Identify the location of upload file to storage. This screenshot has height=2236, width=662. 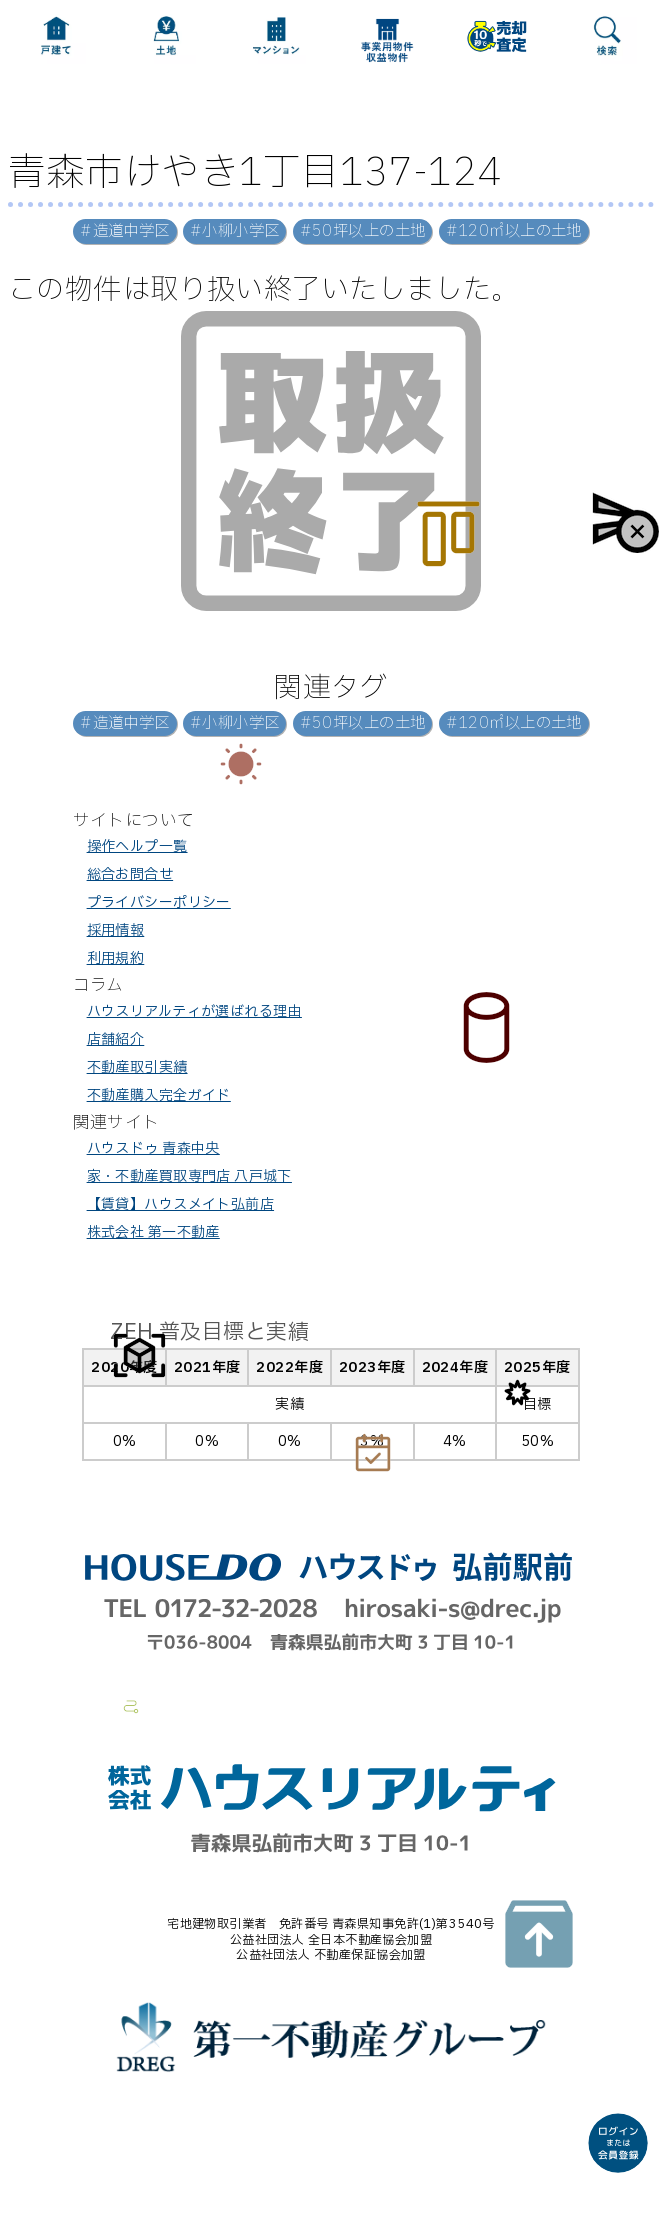
(539, 1934).